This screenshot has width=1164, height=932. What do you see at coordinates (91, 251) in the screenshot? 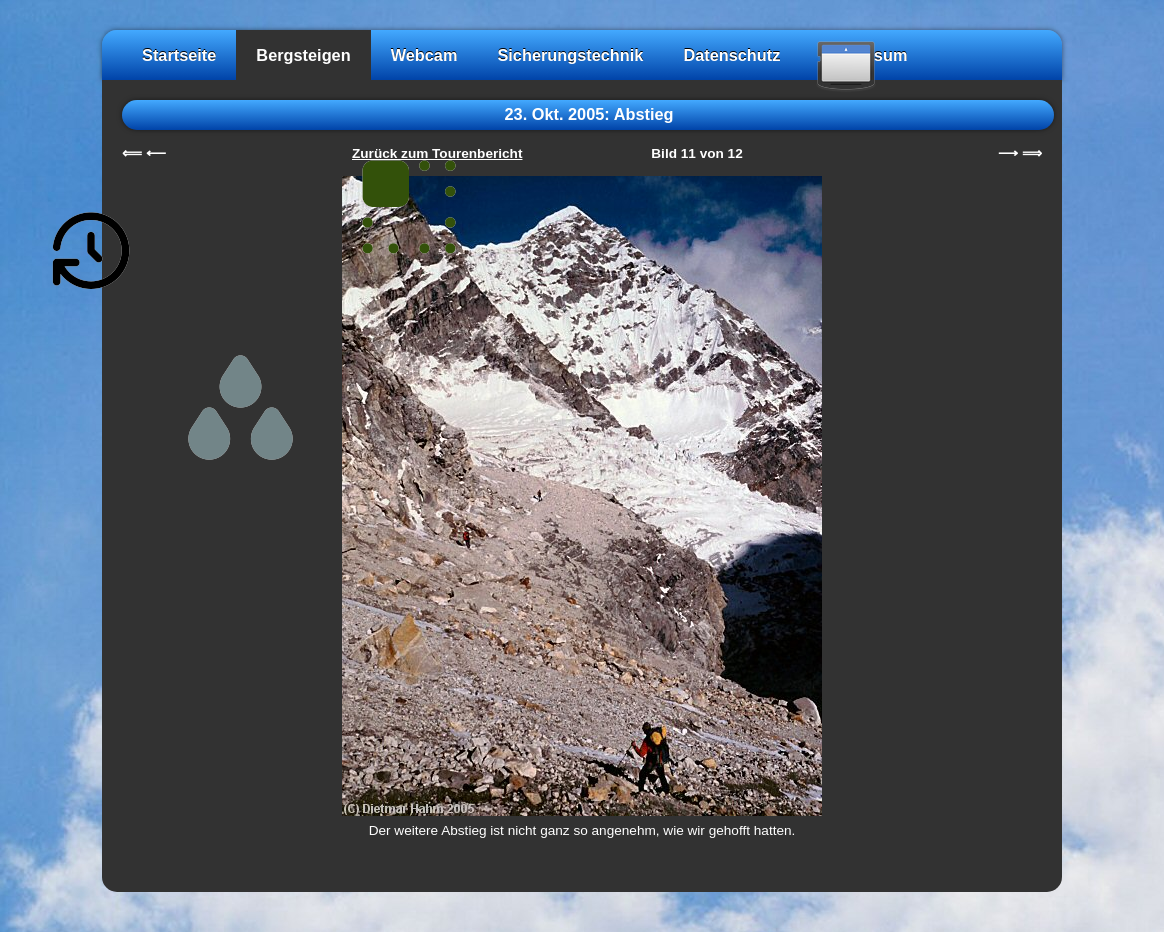
I see `view activity history` at bounding box center [91, 251].